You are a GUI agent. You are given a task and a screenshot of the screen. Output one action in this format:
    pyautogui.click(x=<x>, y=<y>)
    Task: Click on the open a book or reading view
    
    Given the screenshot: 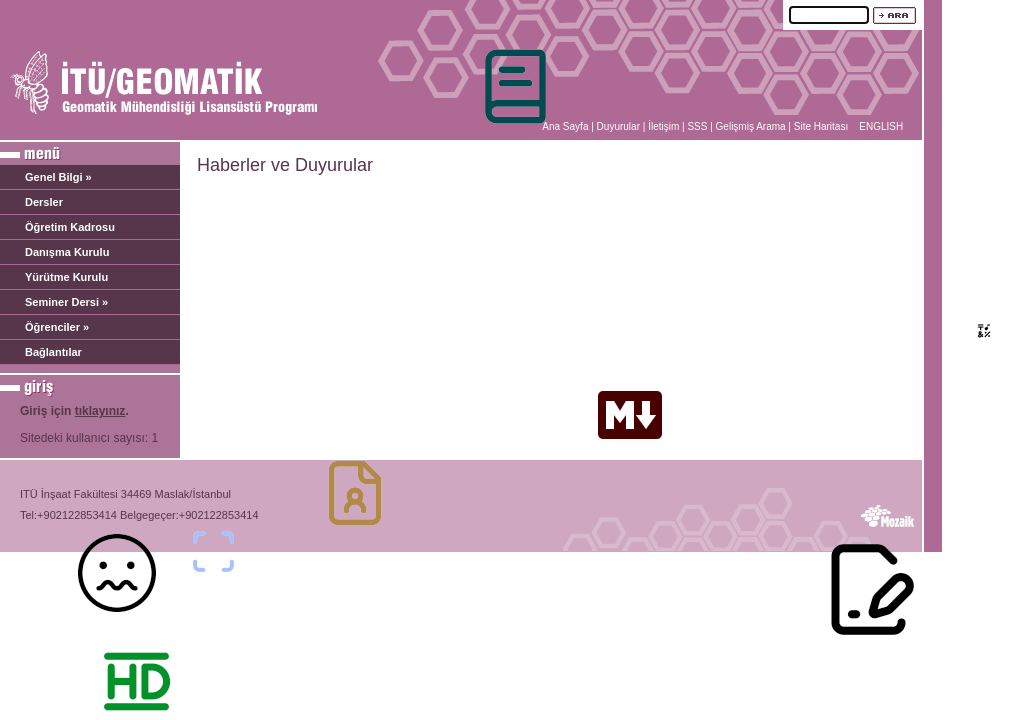 What is the action you would take?
    pyautogui.click(x=515, y=86)
    